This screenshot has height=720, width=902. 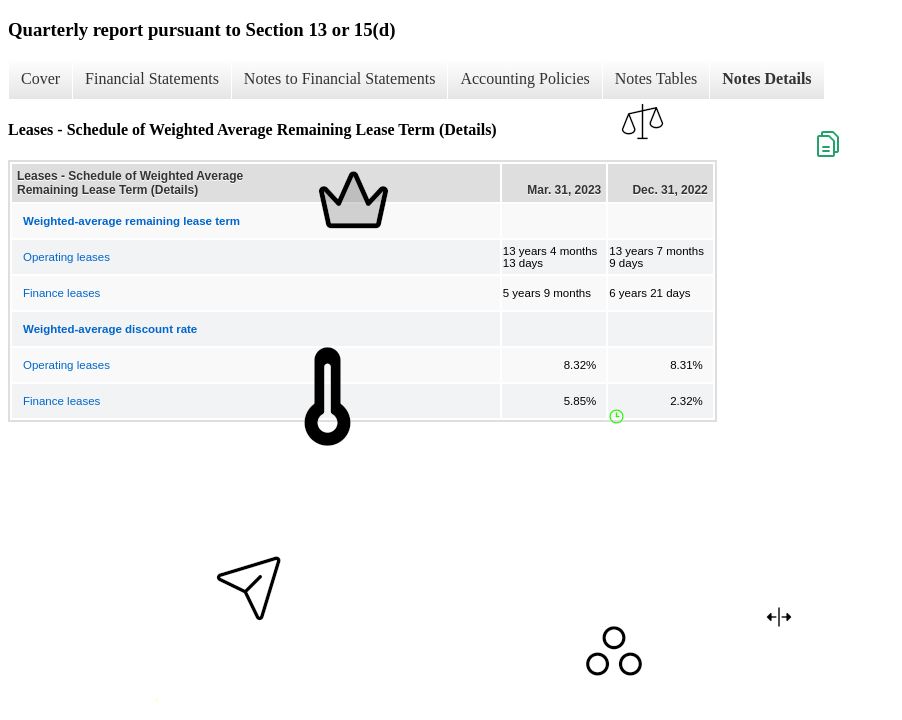 What do you see at coordinates (779, 617) in the screenshot?
I see `expand content horizontally` at bounding box center [779, 617].